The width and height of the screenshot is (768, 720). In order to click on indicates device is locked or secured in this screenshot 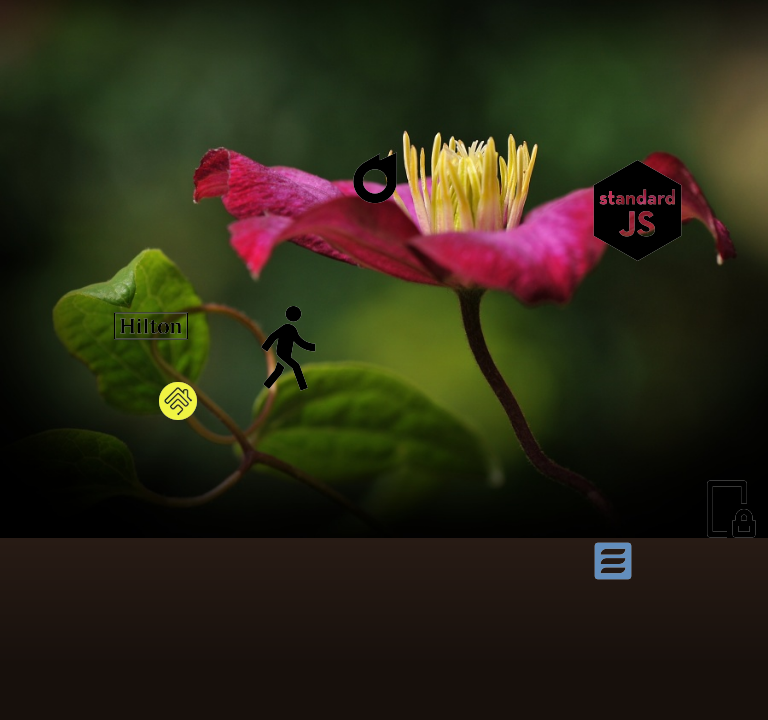, I will do `click(727, 509)`.